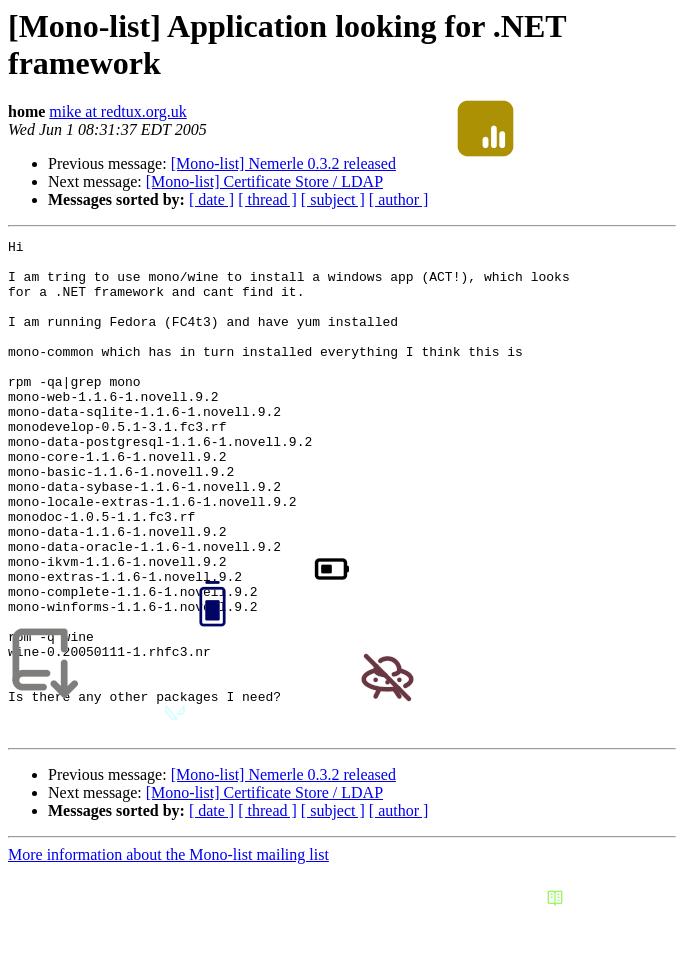 Image resolution: width=684 pixels, height=971 pixels. I want to click on indicates high battery level, so click(212, 604).